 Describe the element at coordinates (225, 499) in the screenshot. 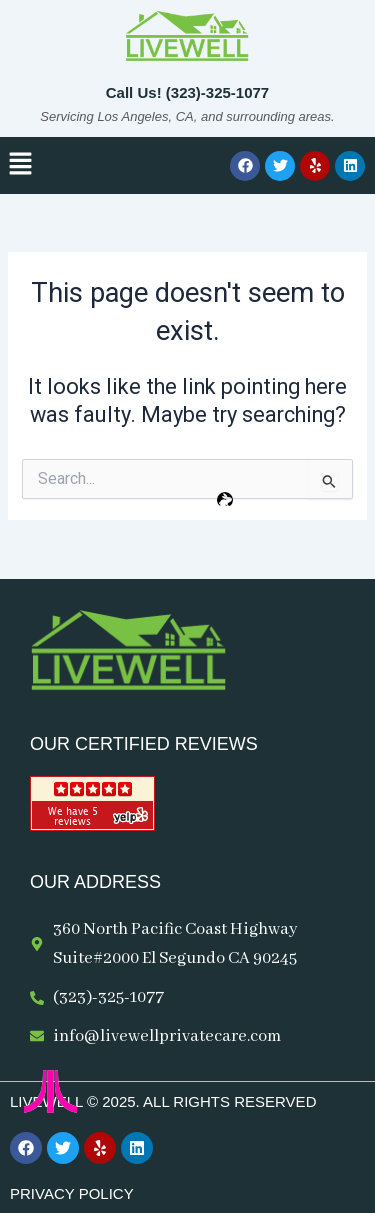

I see `coderabbit logo - ai-powered code review platform` at that location.